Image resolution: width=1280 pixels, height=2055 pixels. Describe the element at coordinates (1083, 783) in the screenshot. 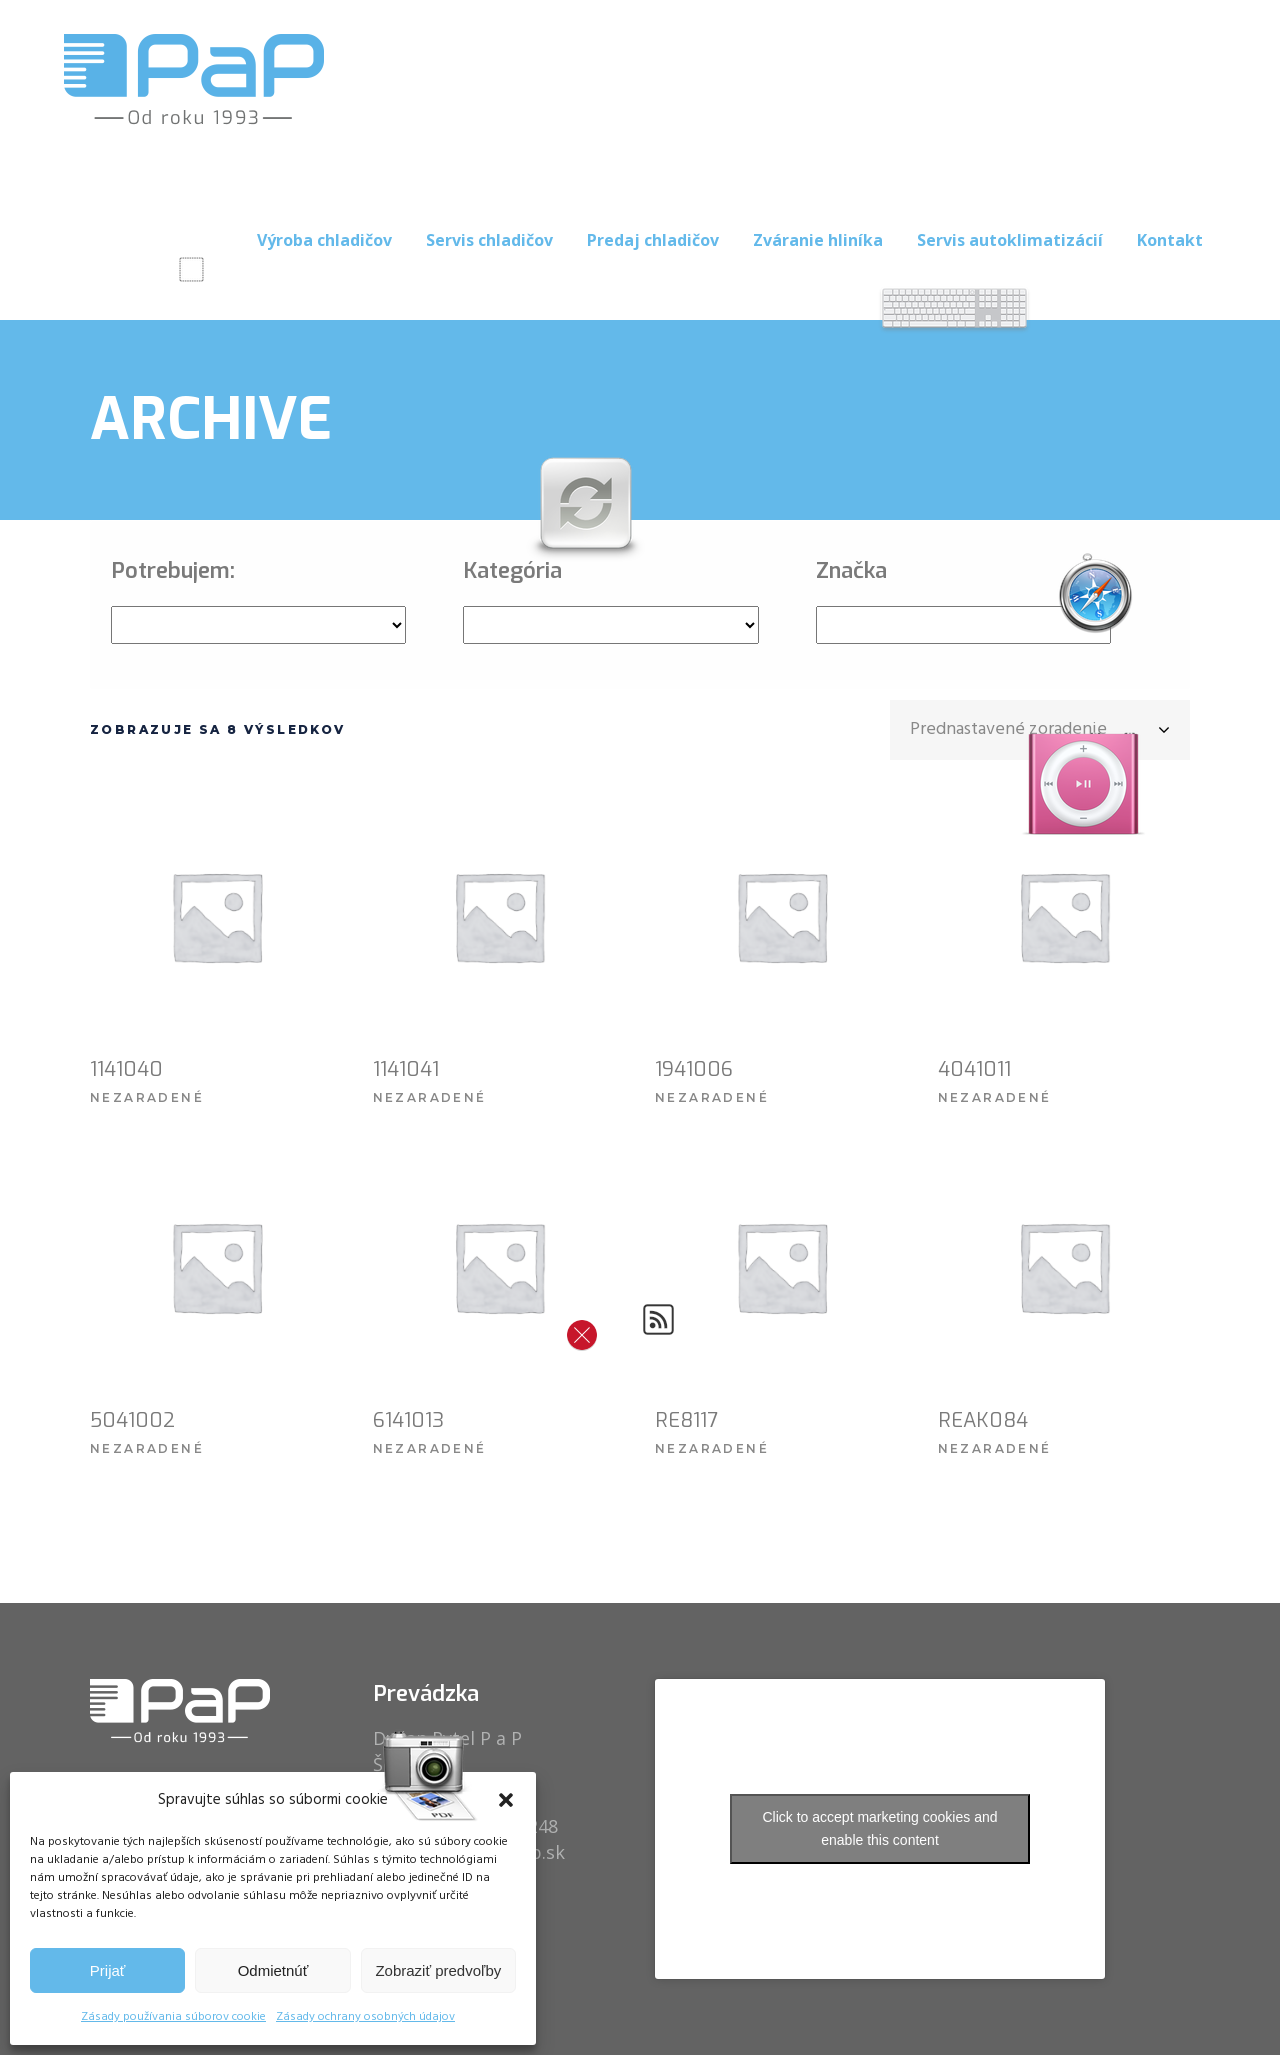

I see `iPod shuffle device connected` at that location.